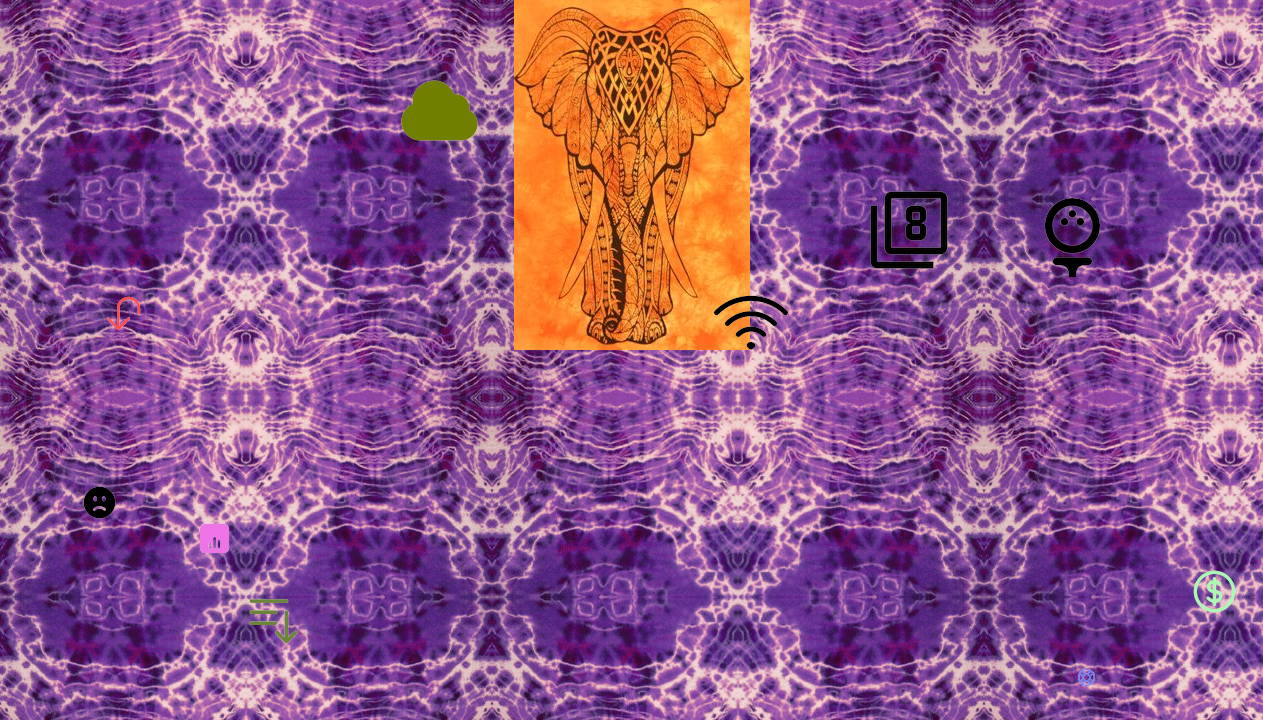 This screenshot has width=1263, height=720. Describe the element at coordinates (751, 324) in the screenshot. I see `indicates wireless network connection status` at that location.